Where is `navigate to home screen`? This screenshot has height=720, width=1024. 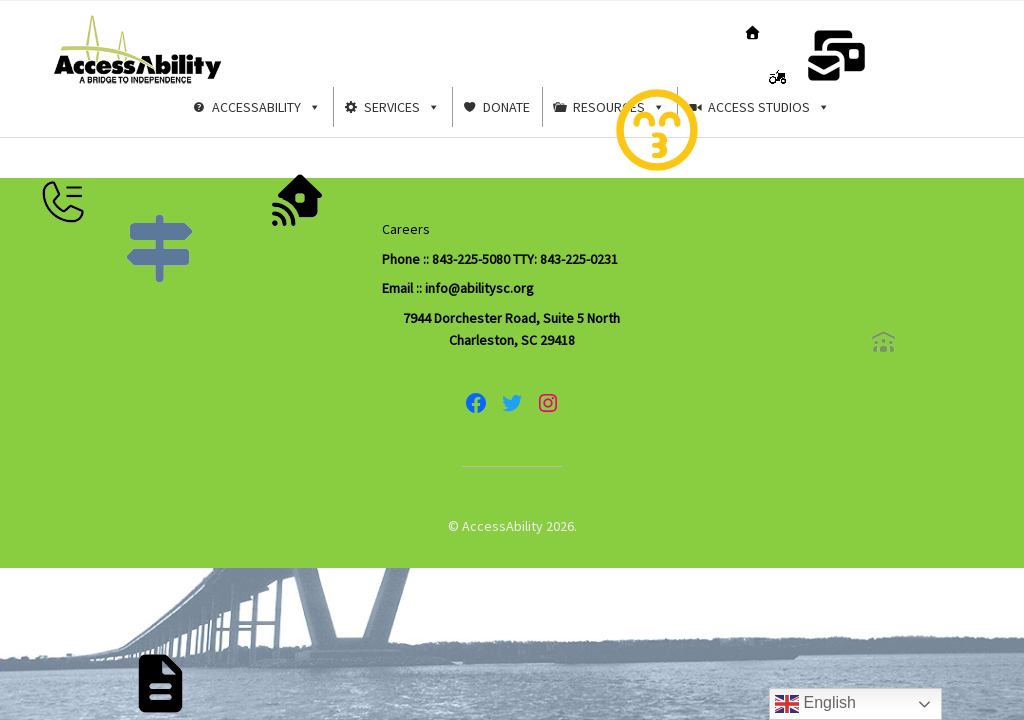 navigate to home screen is located at coordinates (752, 32).